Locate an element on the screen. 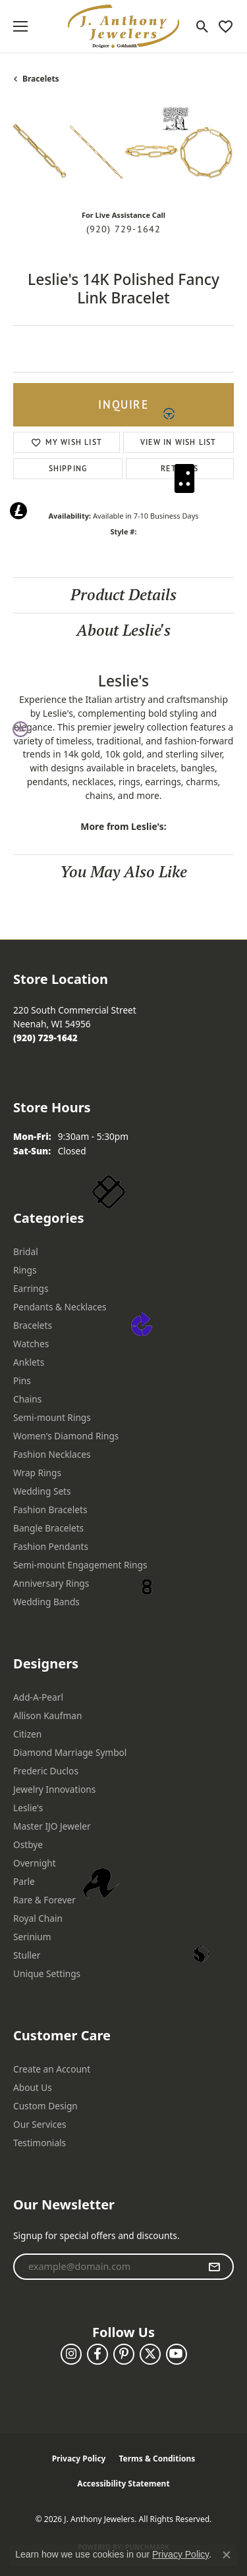  open yabai tiling window manager is located at coordinates (109, 1192).